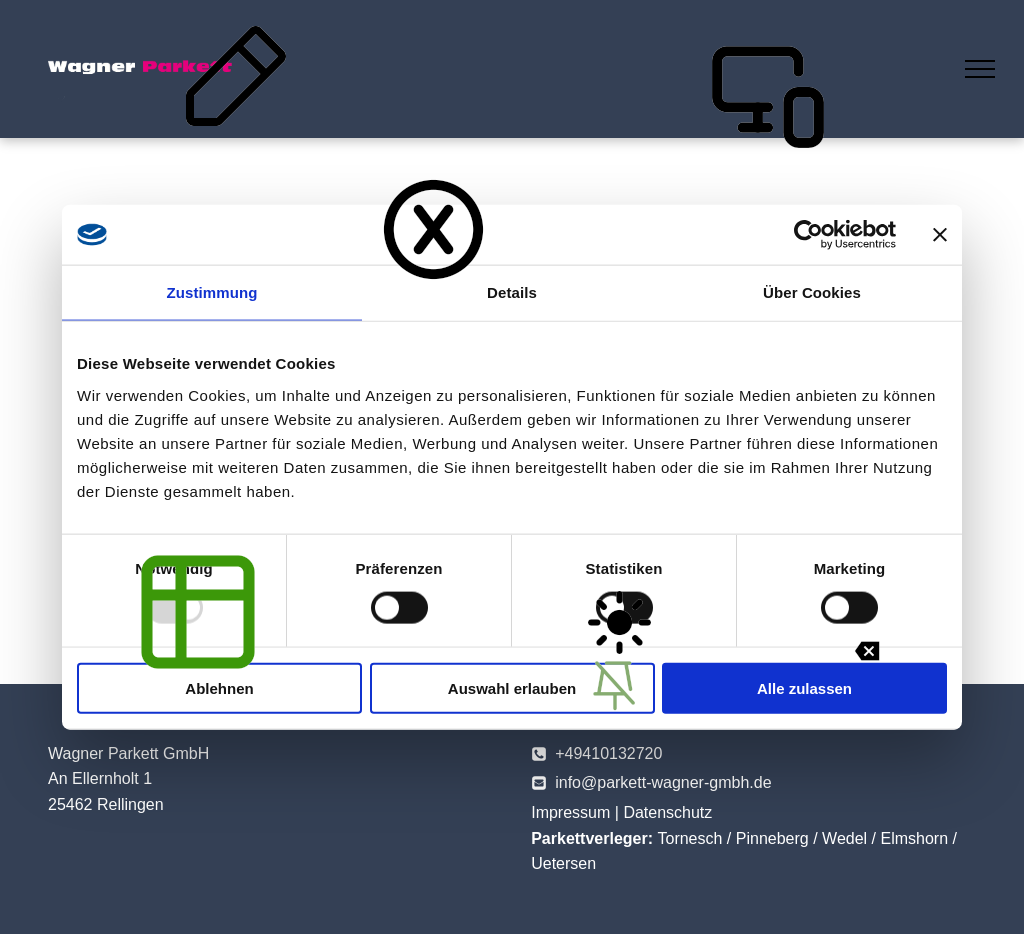 This screenshot has height=934, width=1024. I want to click on xbox x button indicator, so click(433, 229).